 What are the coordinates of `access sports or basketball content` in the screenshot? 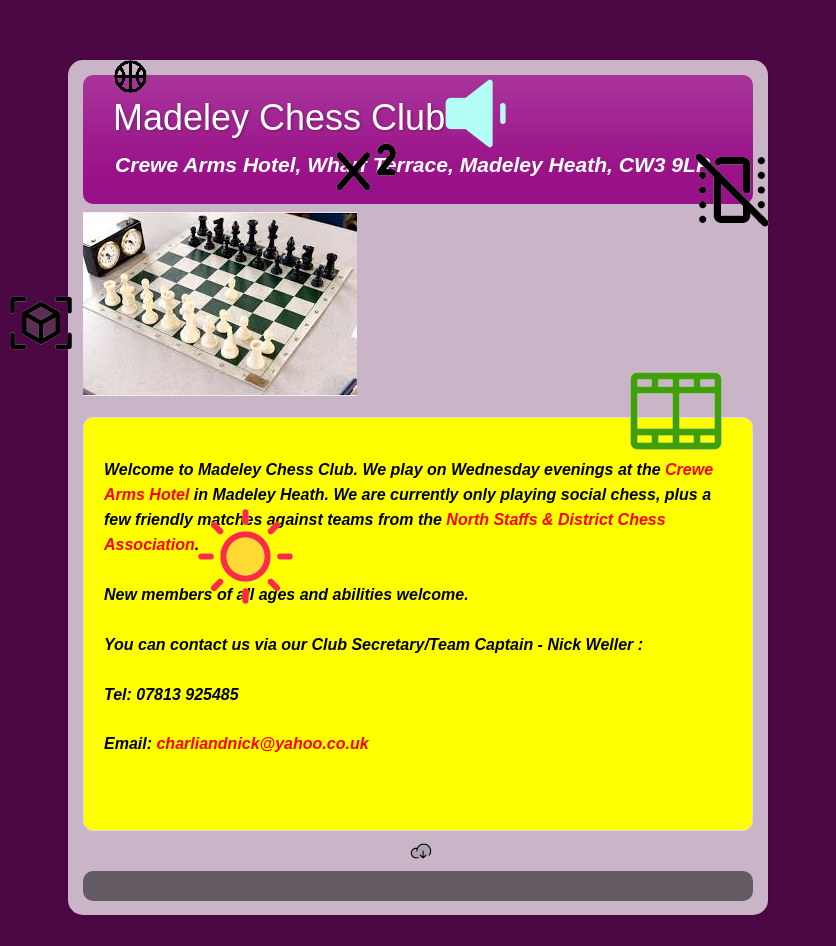 It's located at (130, 76).